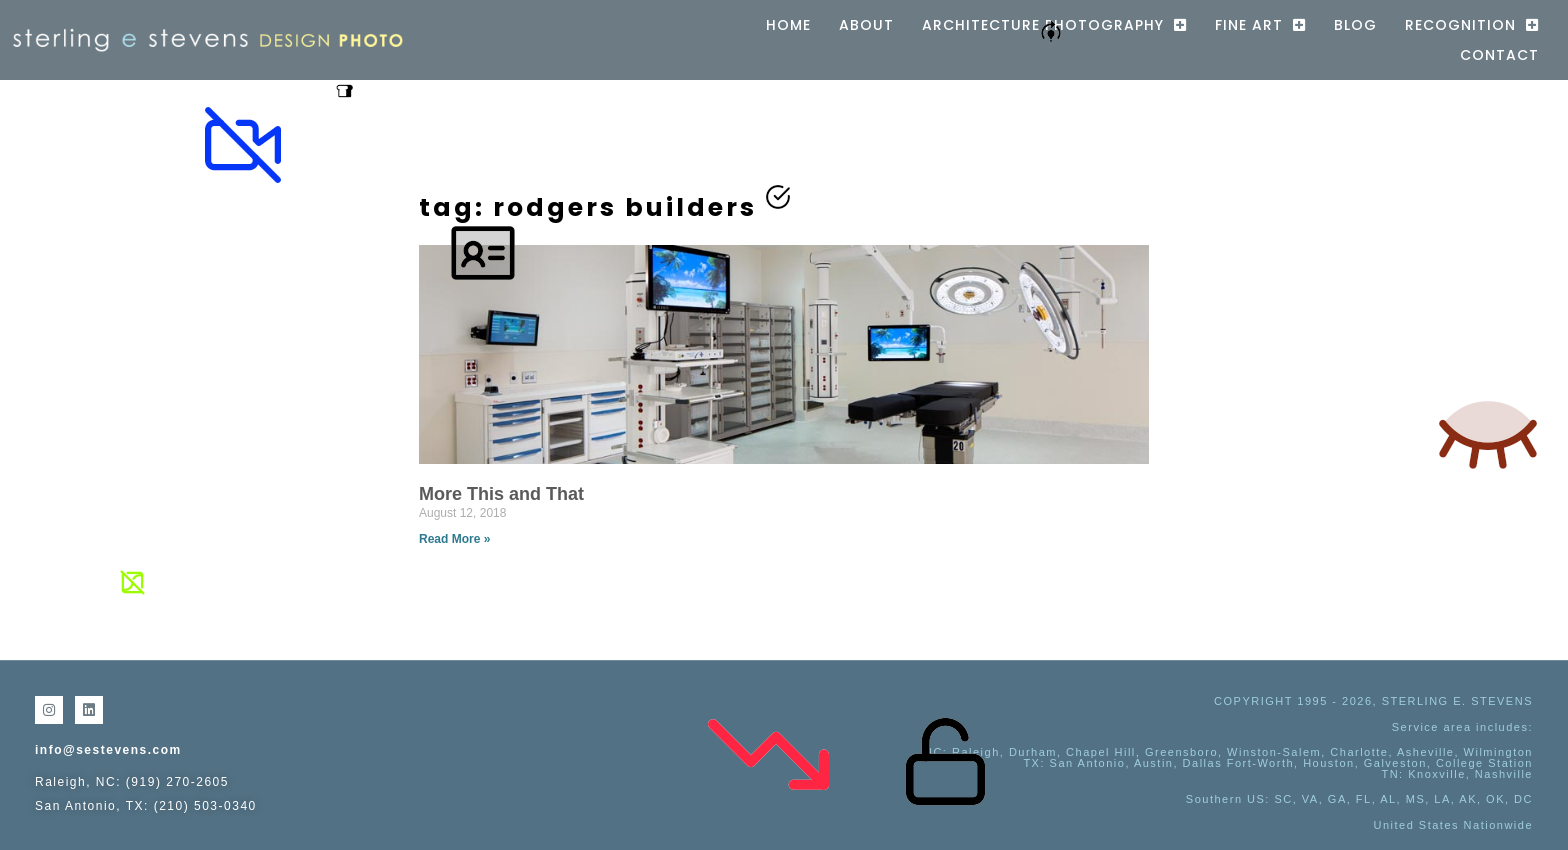 The height and width of the screenshot is (850, 1568). I want to click on unlock a secured item or feature, so click(945, 761).